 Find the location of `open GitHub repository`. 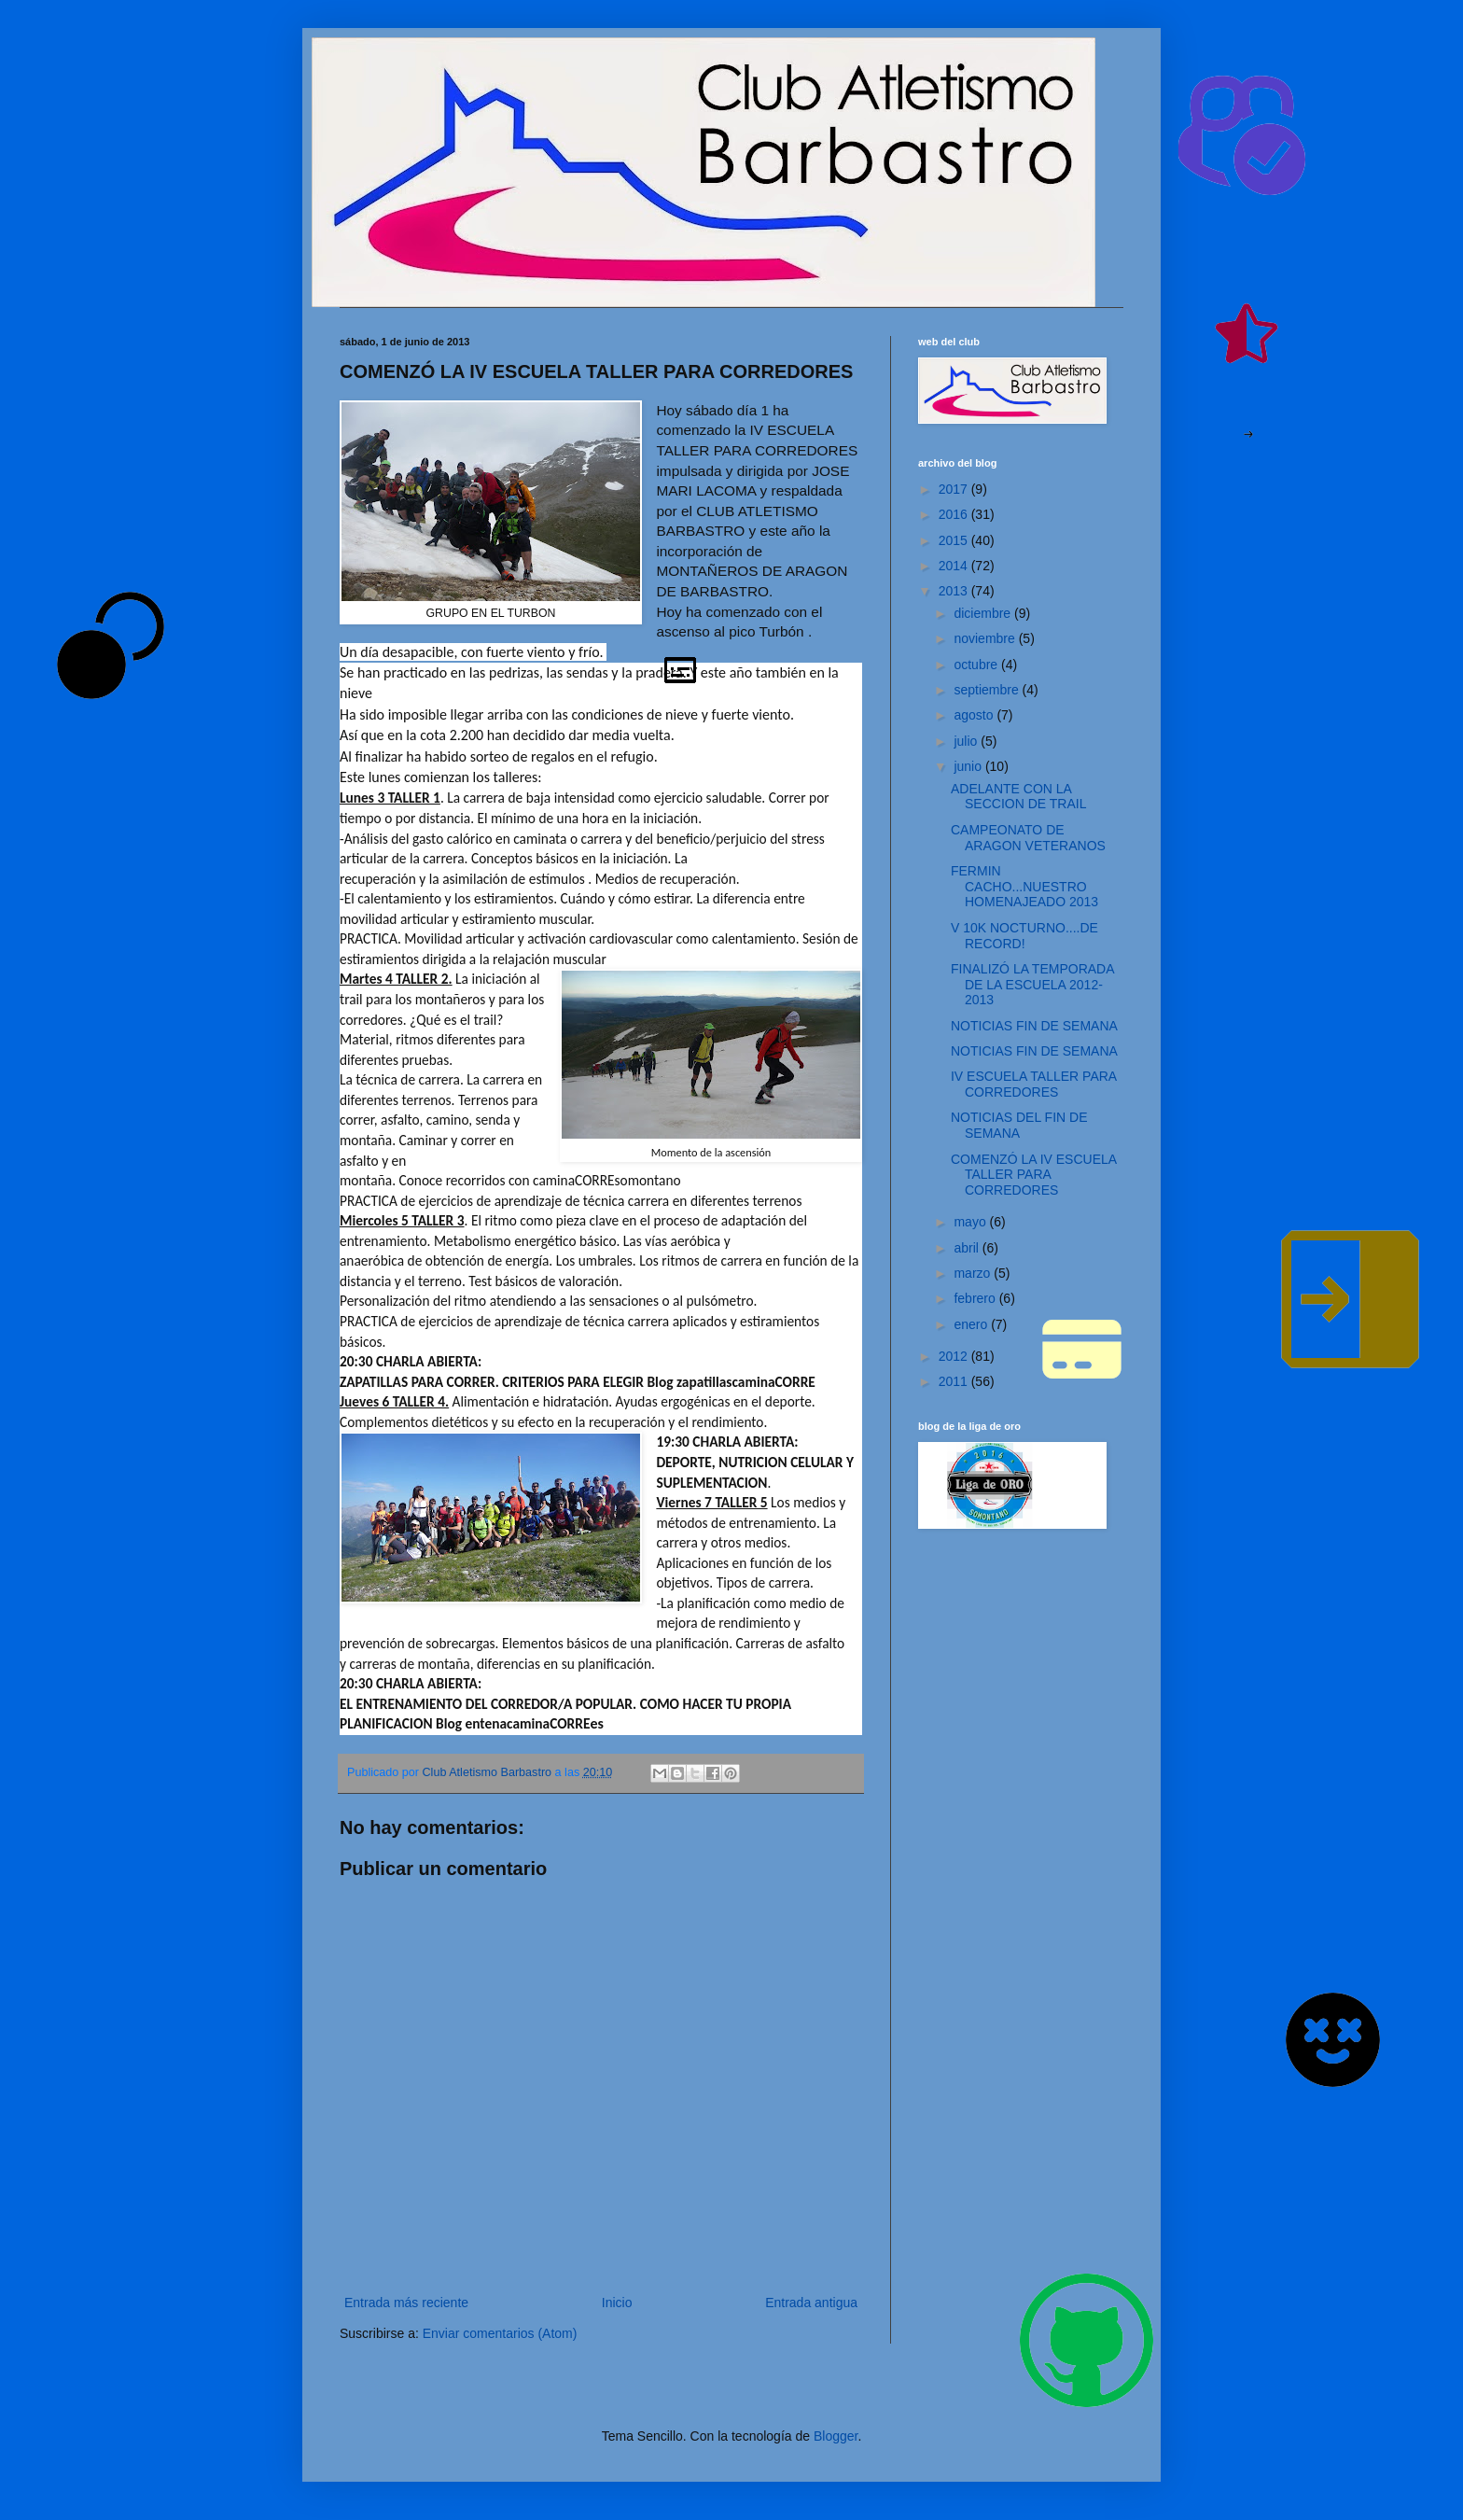

open GitHub repository is located at coordinates (1086, 2340).